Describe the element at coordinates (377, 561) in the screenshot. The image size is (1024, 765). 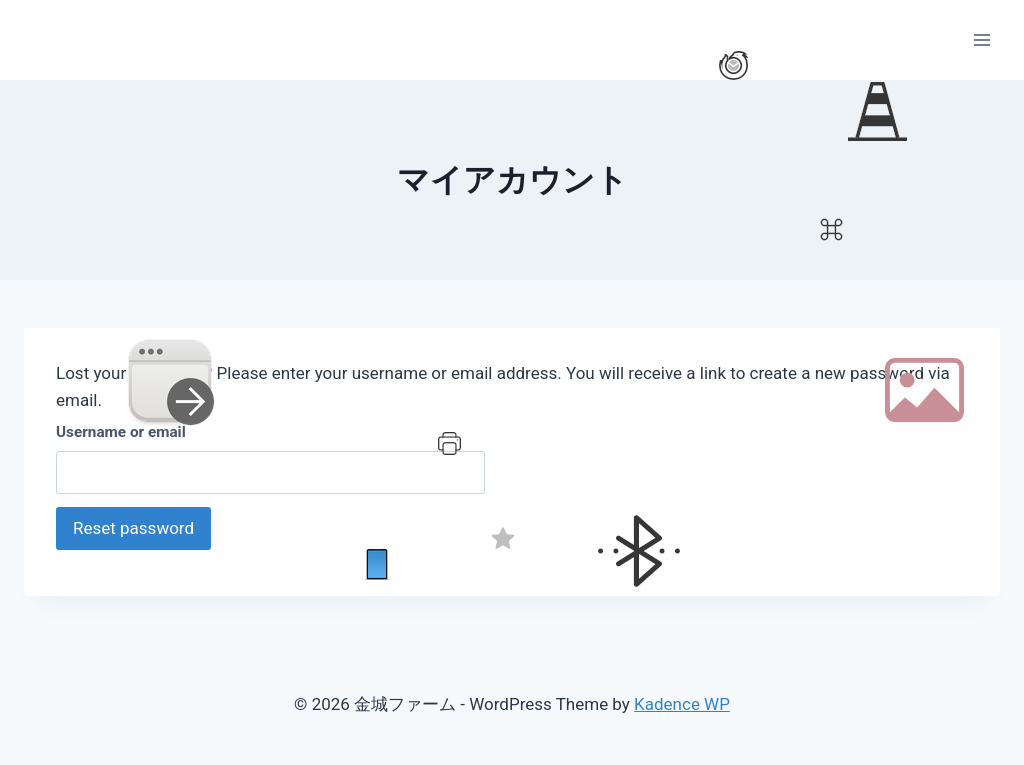
I see `iPad Mini device icon` at that location.